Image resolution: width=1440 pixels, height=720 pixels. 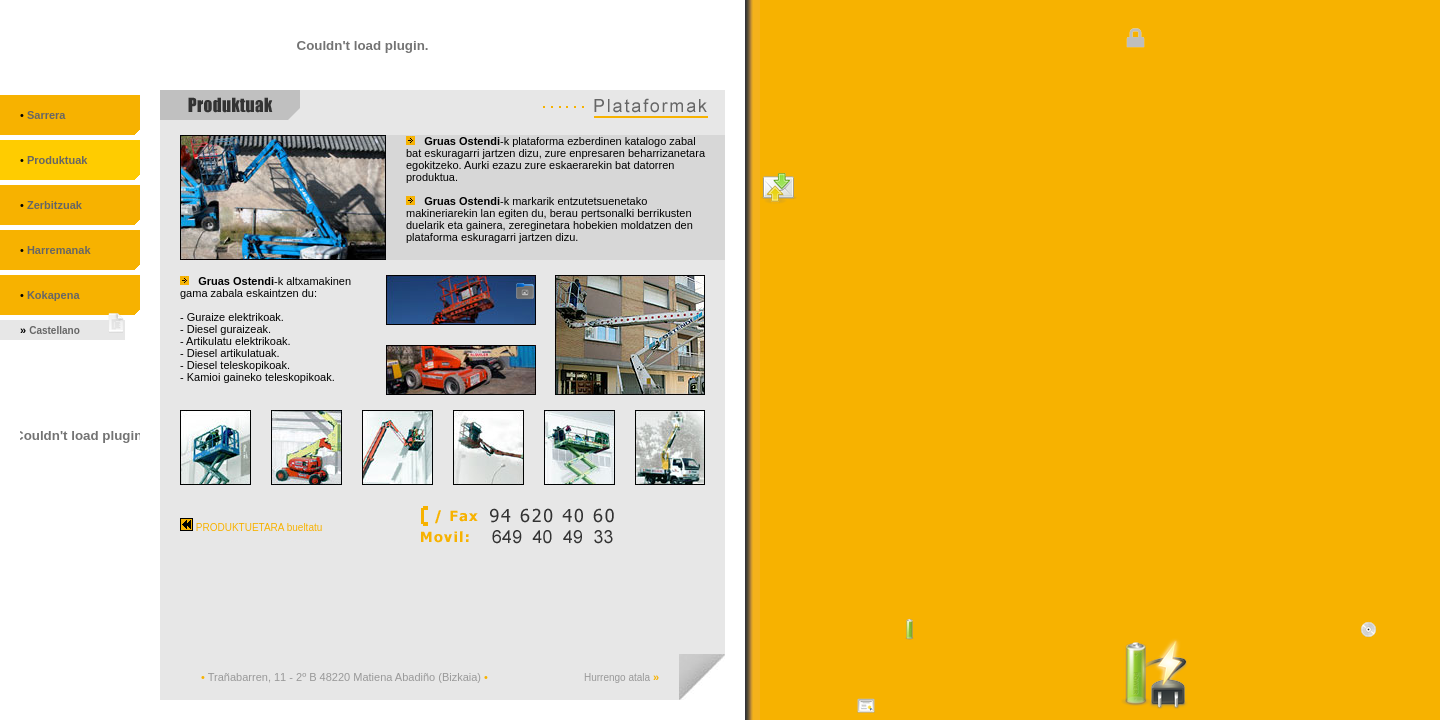 What do you see at coordinates (778, 189) in the screenshot?
I see `sync incoming and outgoing mail` at bounding box center [778, 189].